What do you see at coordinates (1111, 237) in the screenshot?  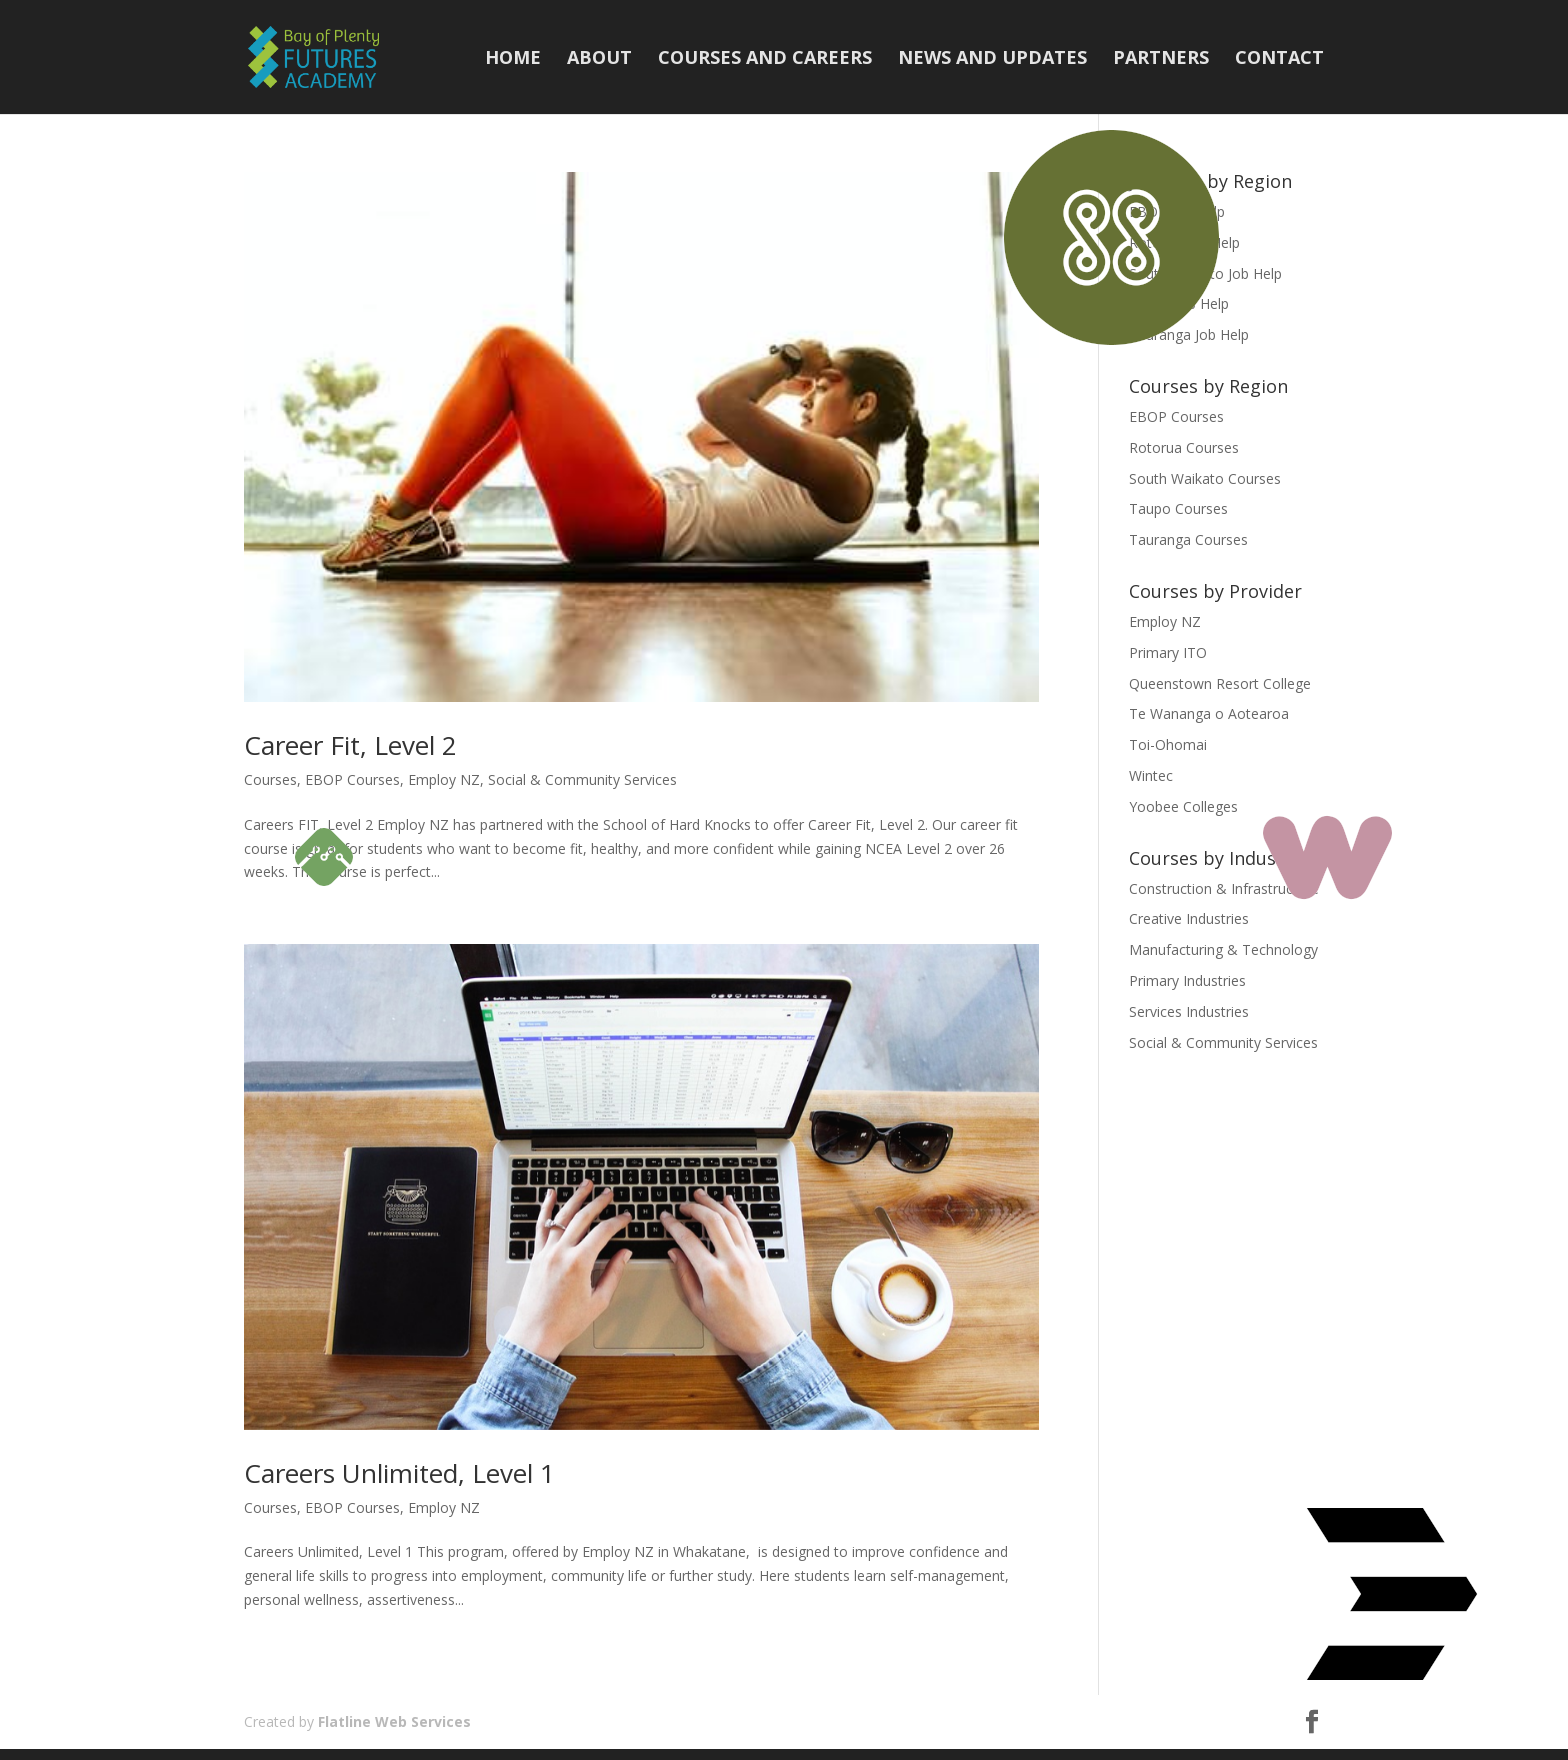 I see `open the StyleShare app` at bounding box center [1111, 237].